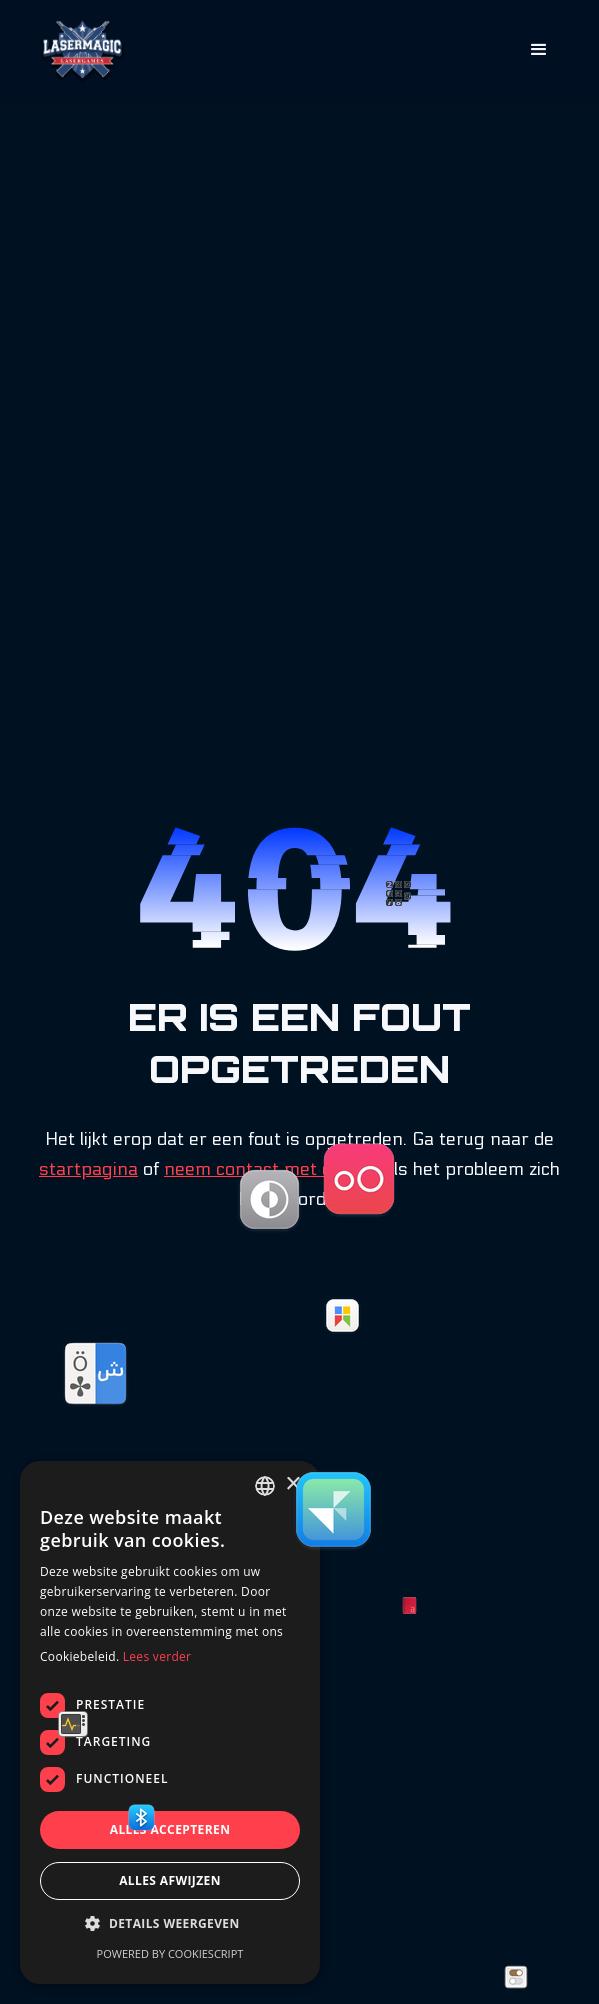 The height and width of the screenshot is (2004, 599). I want to click on open bluetooth settings, so click(141, 1817).